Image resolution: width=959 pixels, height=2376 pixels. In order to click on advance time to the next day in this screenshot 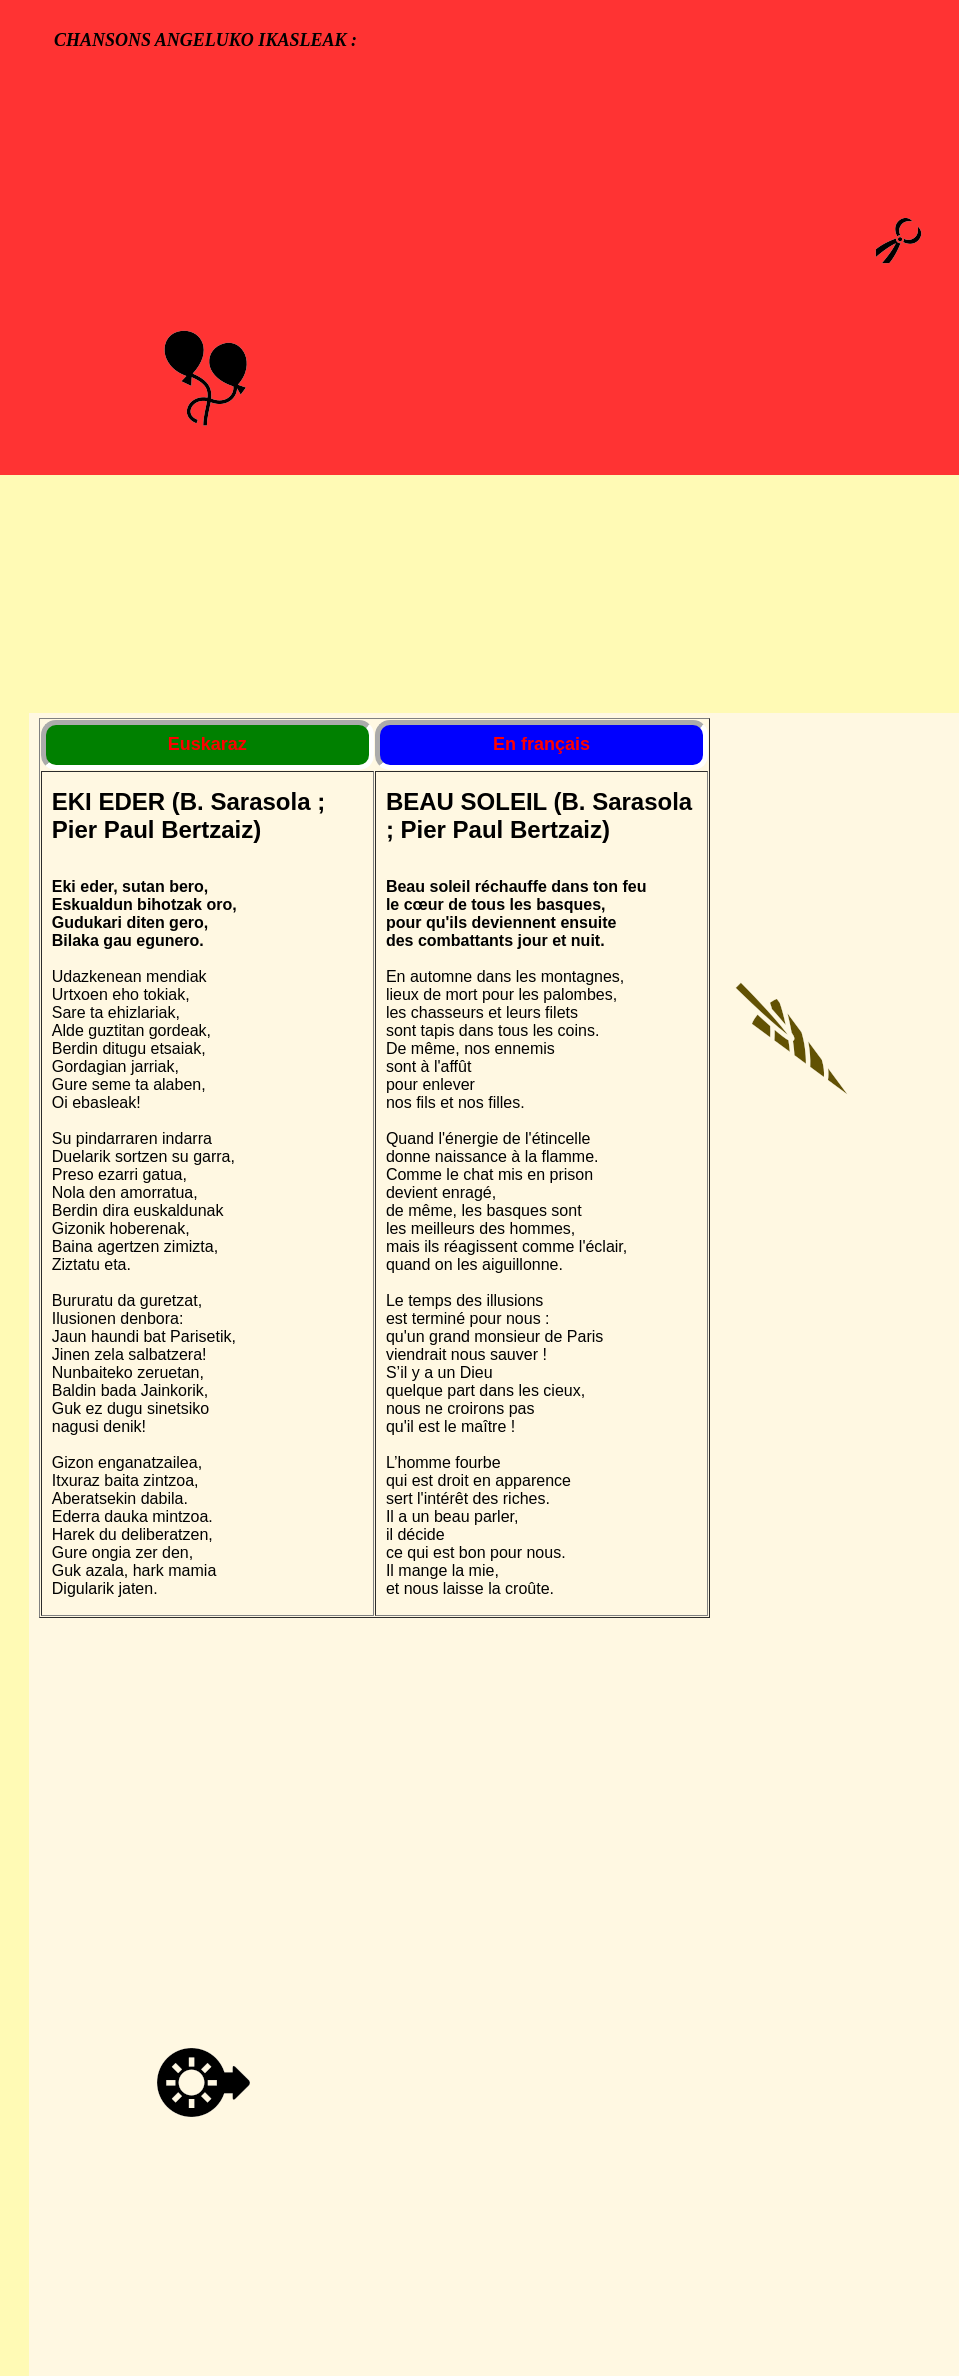, I will do `click(203, 2082)`.